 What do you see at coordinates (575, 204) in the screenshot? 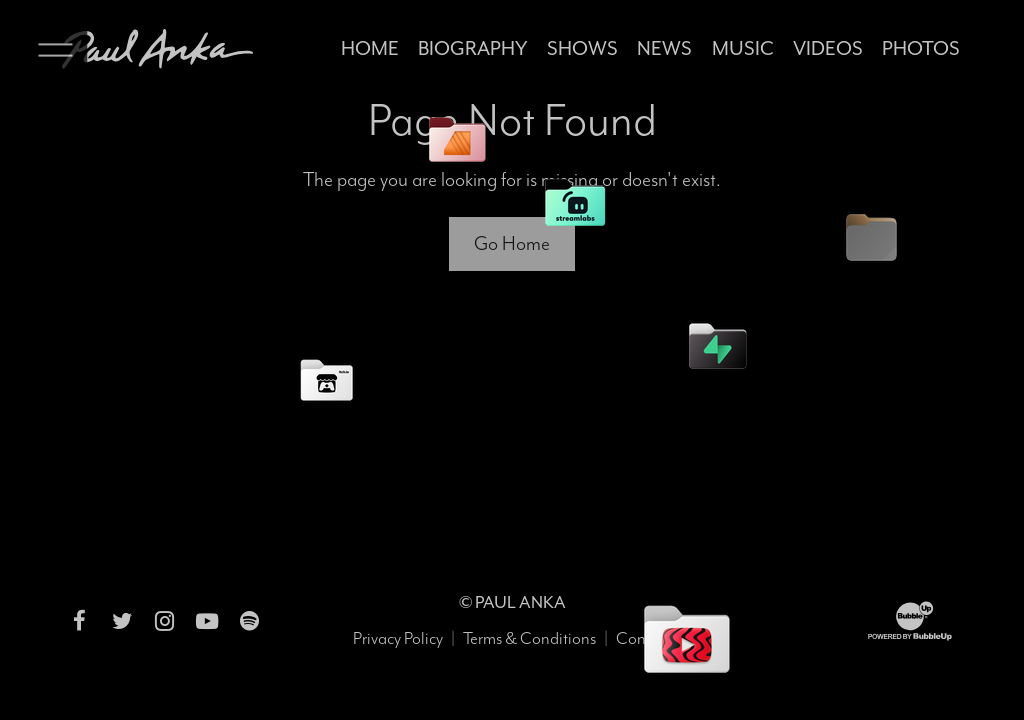
I see `open streamlabs project files folder` at bounding box center [575, 204].